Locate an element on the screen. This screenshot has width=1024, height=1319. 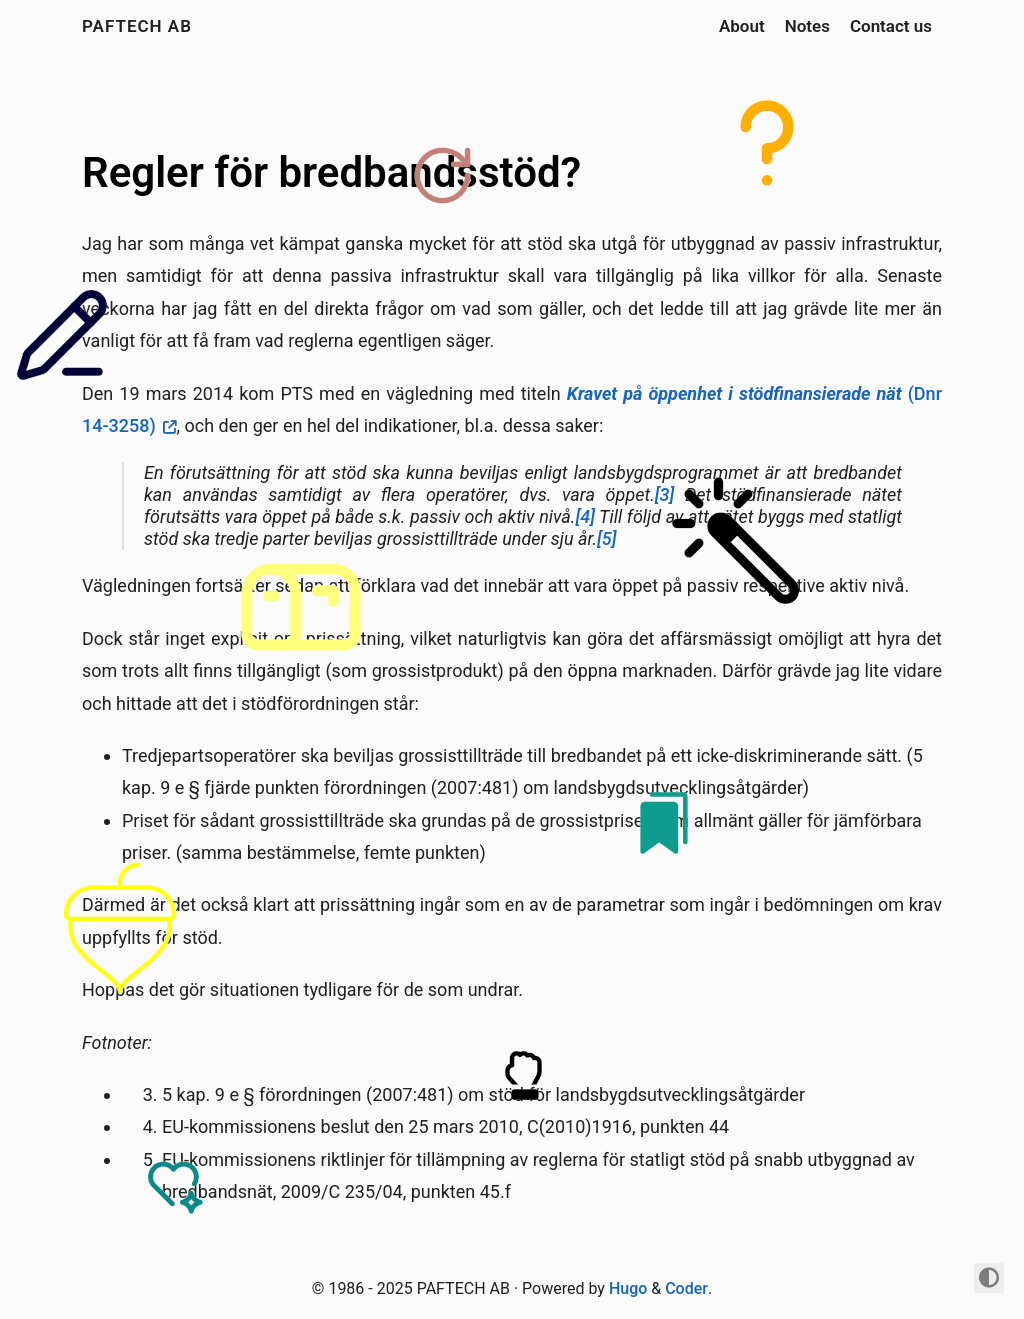
add to favorites with AI-powered recommendations is located at coordinates (173, 1184).